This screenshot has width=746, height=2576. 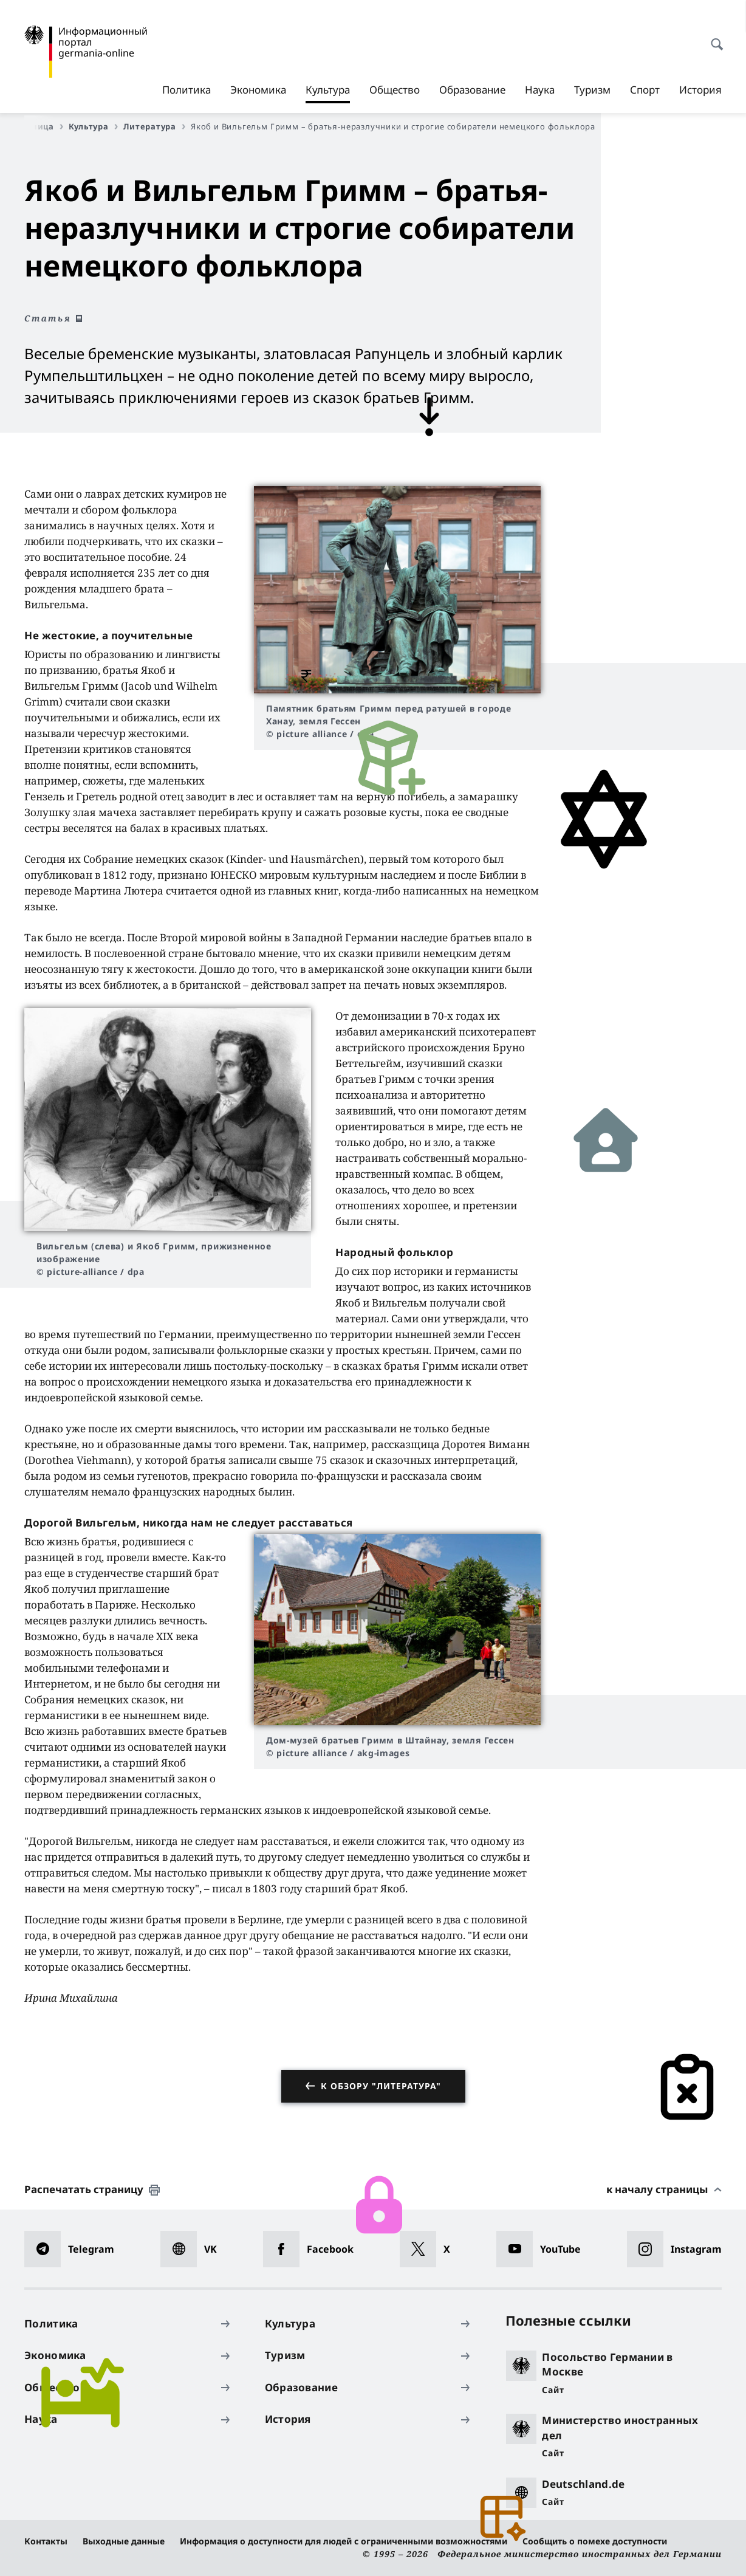 I want to click on view your home profile, so click(x=606, y=1140).